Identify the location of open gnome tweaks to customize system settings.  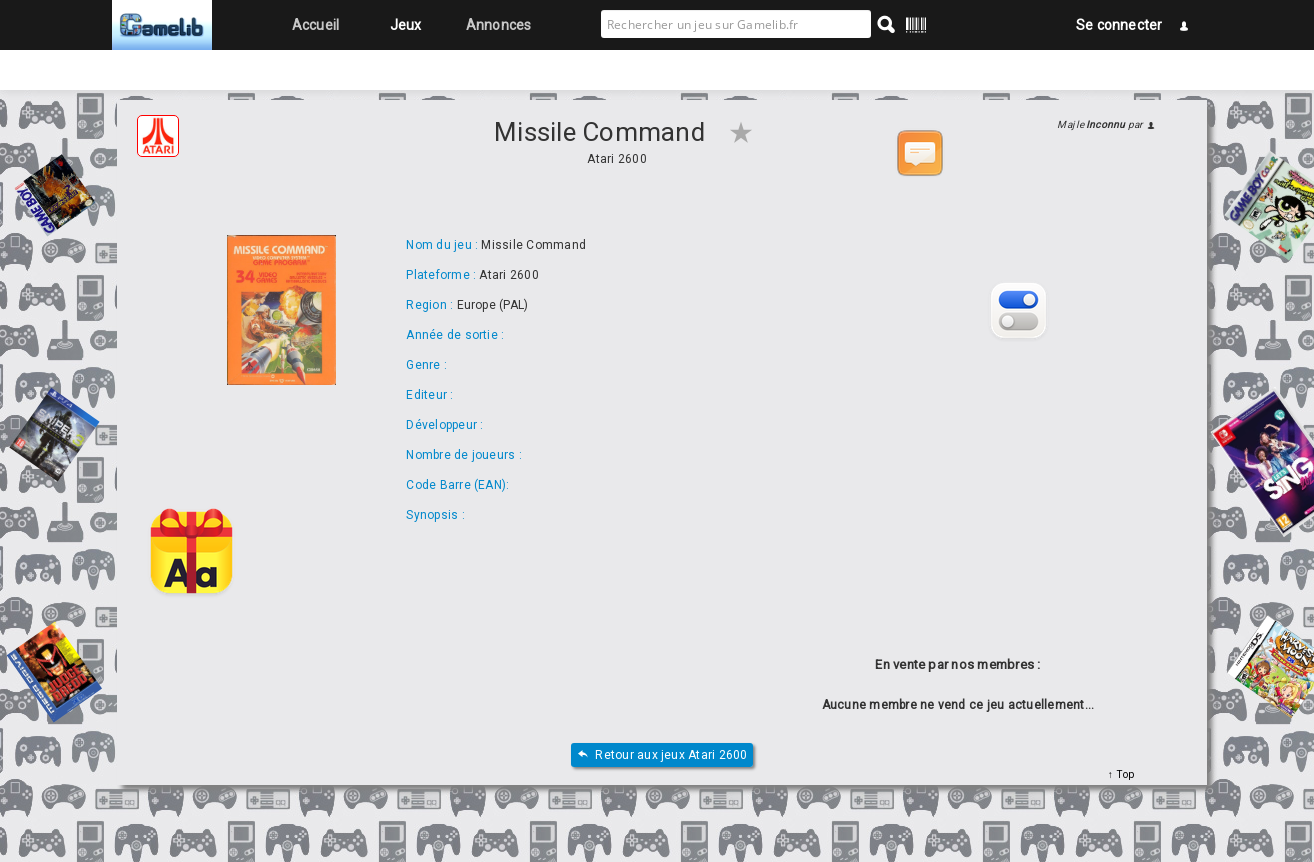
(1018, 310).